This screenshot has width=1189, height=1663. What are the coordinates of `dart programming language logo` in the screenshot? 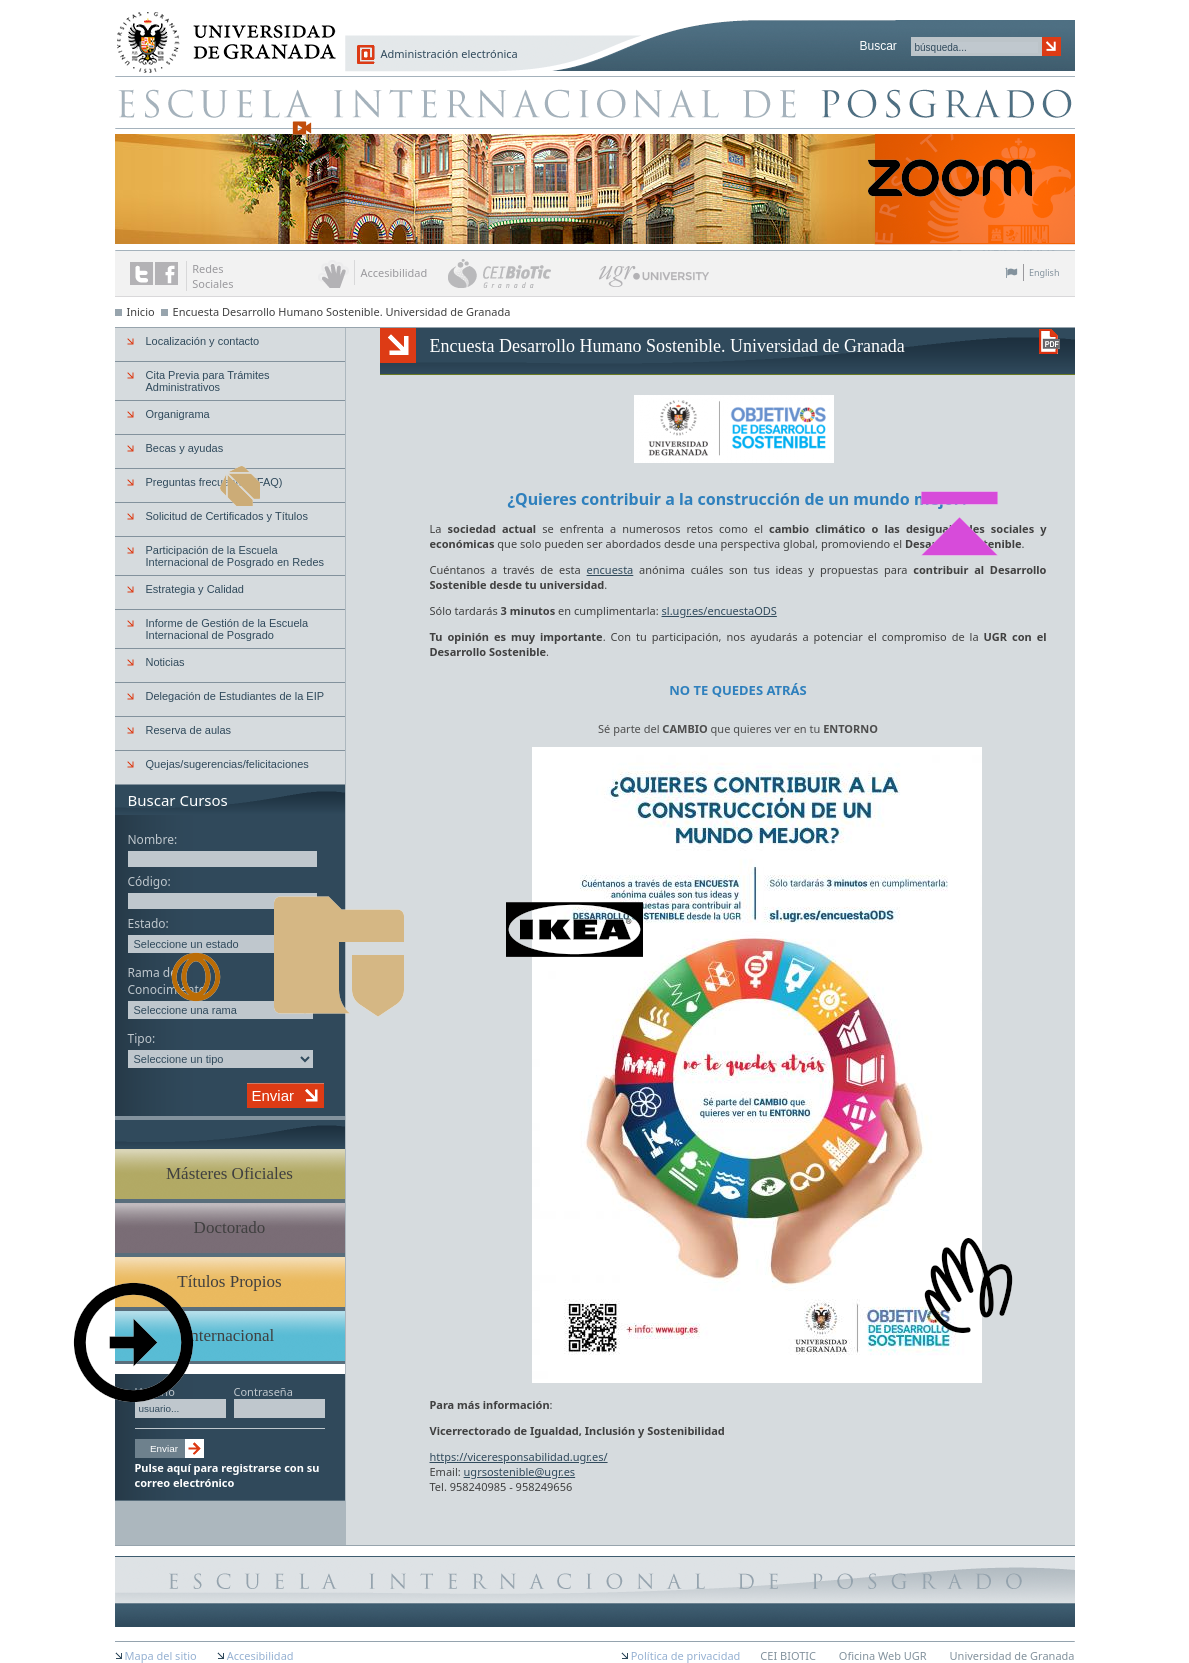 It's located at (240, 486).